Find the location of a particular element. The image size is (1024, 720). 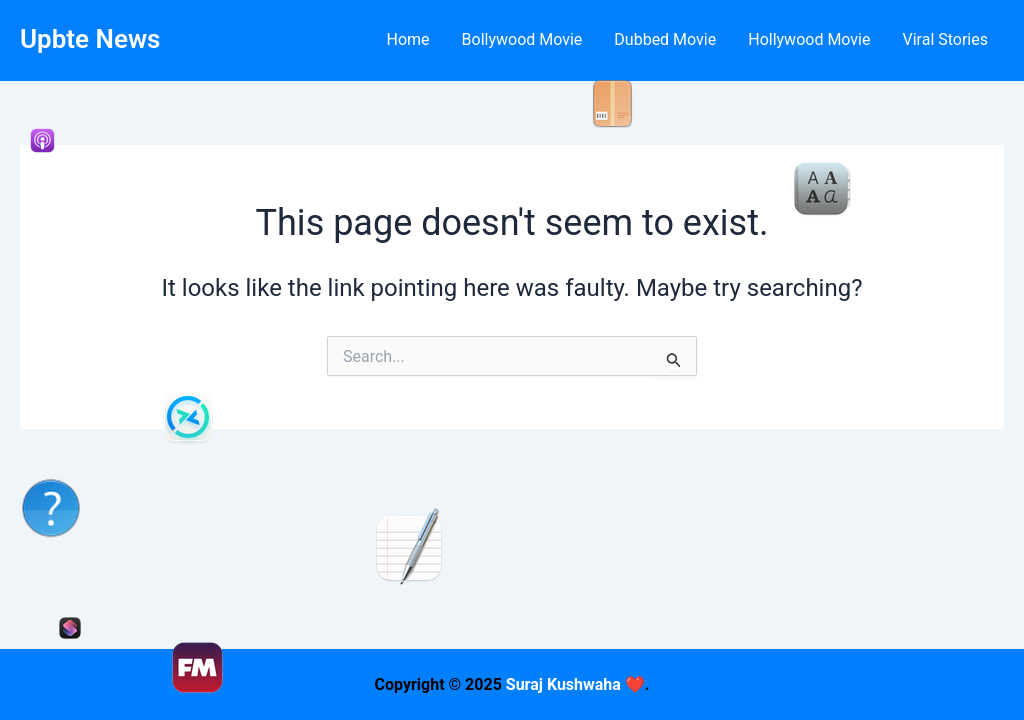

open help documentation is located at coordinates (51, 508).